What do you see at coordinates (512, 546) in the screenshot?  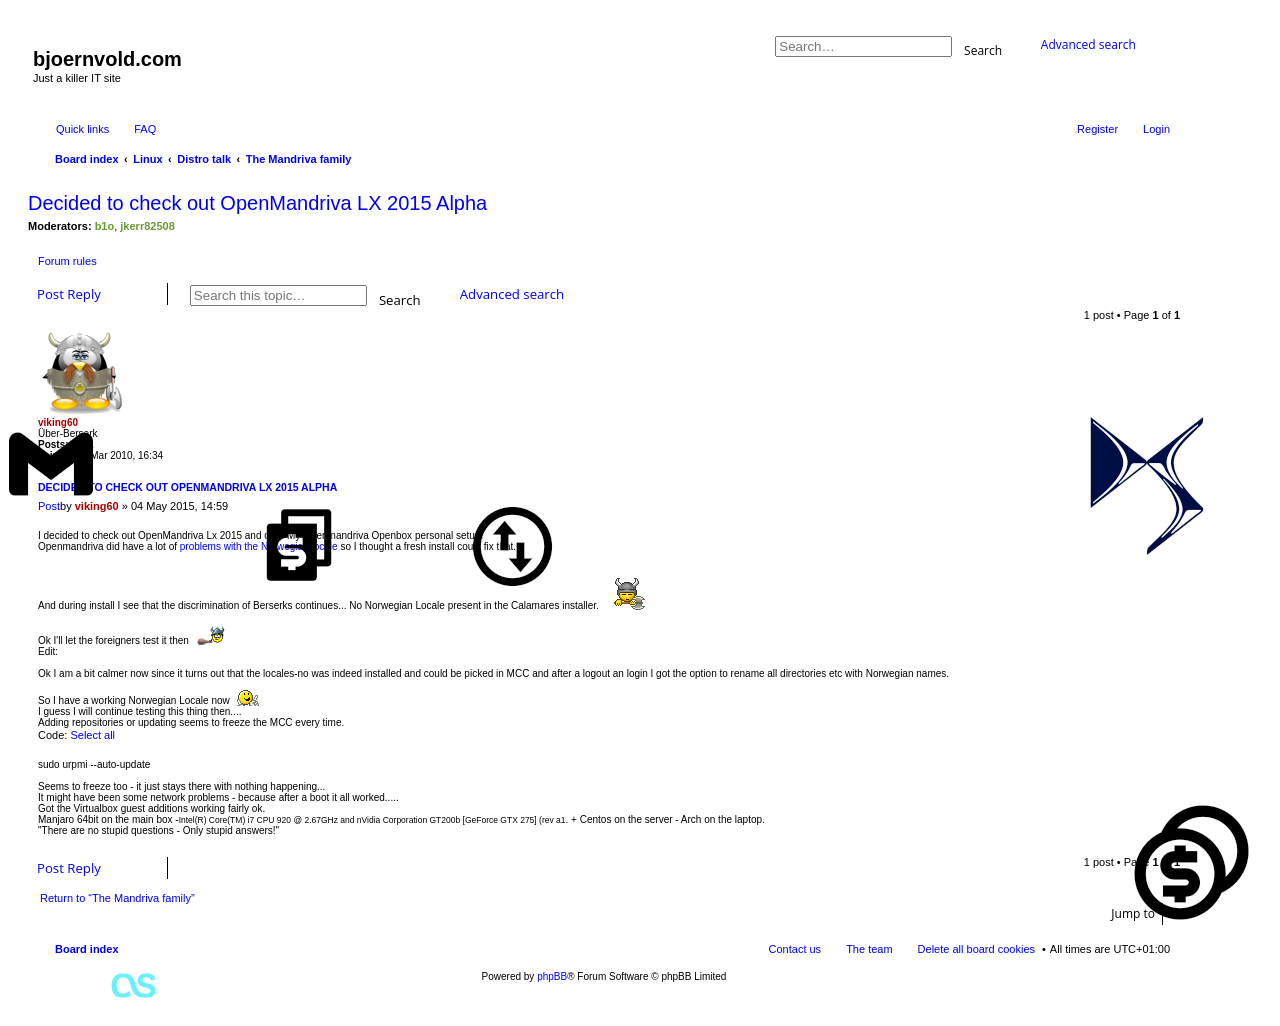 I see `swap or exchange currency` at bounding box center [512, 546].